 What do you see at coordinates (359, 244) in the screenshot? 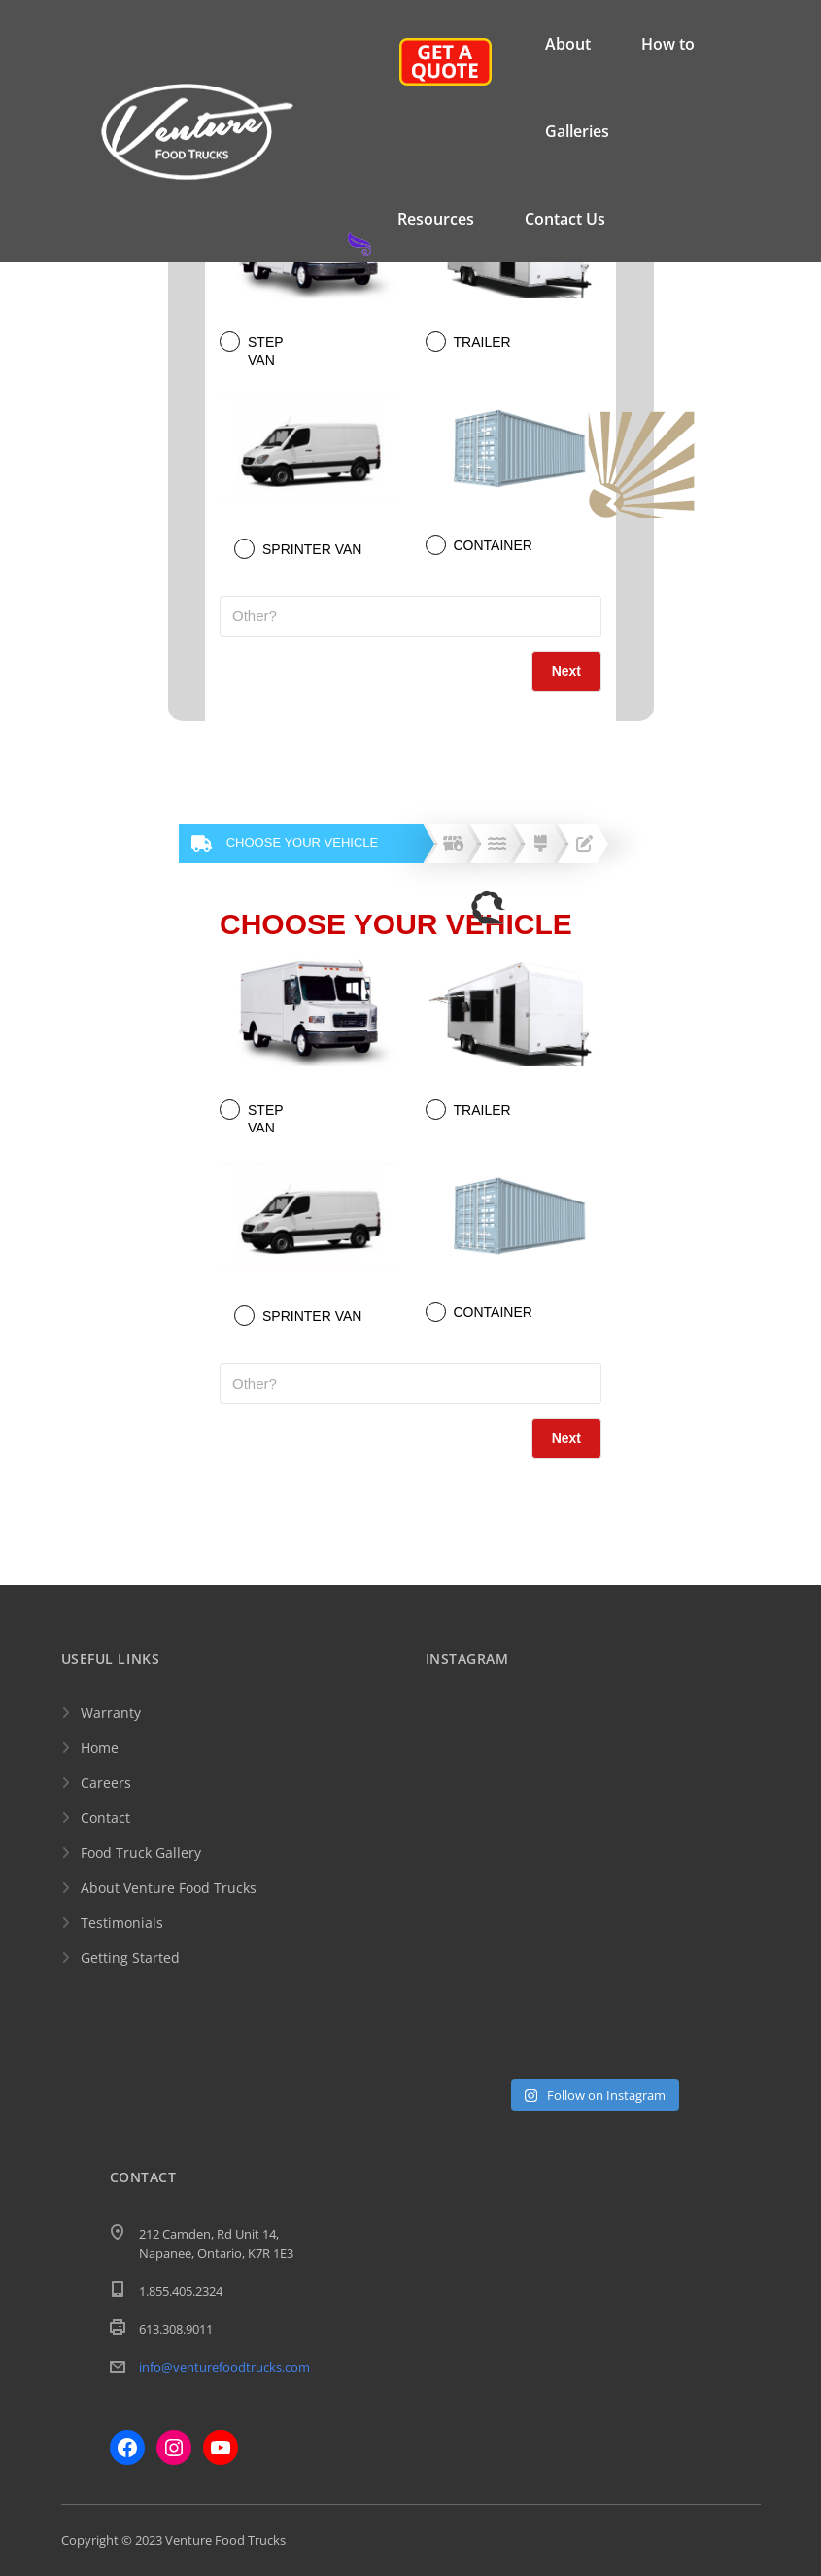
I see `indicates natural or organic content` at bounding box center [359, 244].